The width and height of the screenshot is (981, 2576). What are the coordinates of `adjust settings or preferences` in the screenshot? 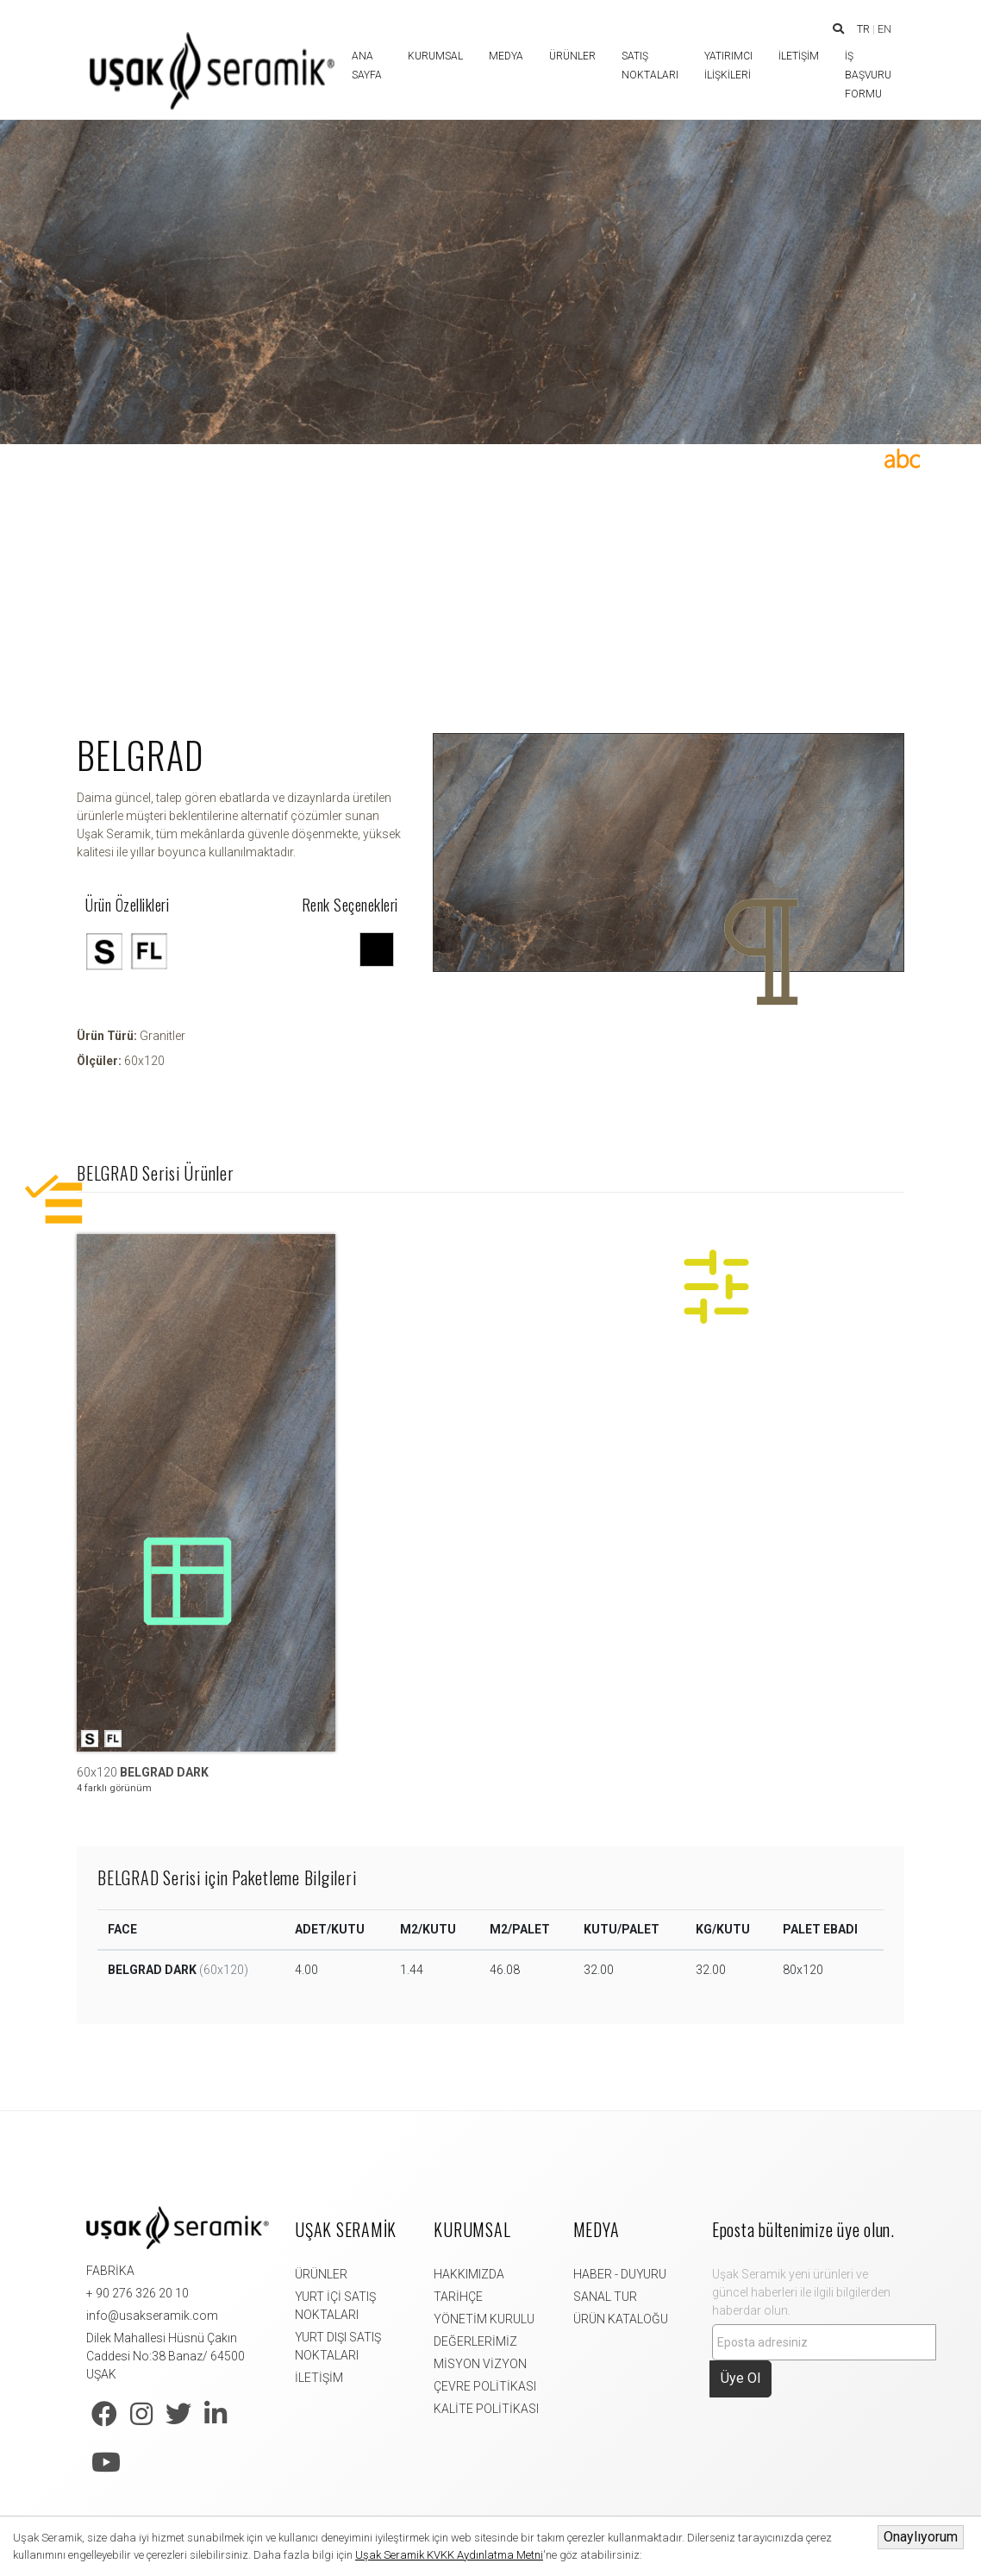 It's located at (716, 1287).